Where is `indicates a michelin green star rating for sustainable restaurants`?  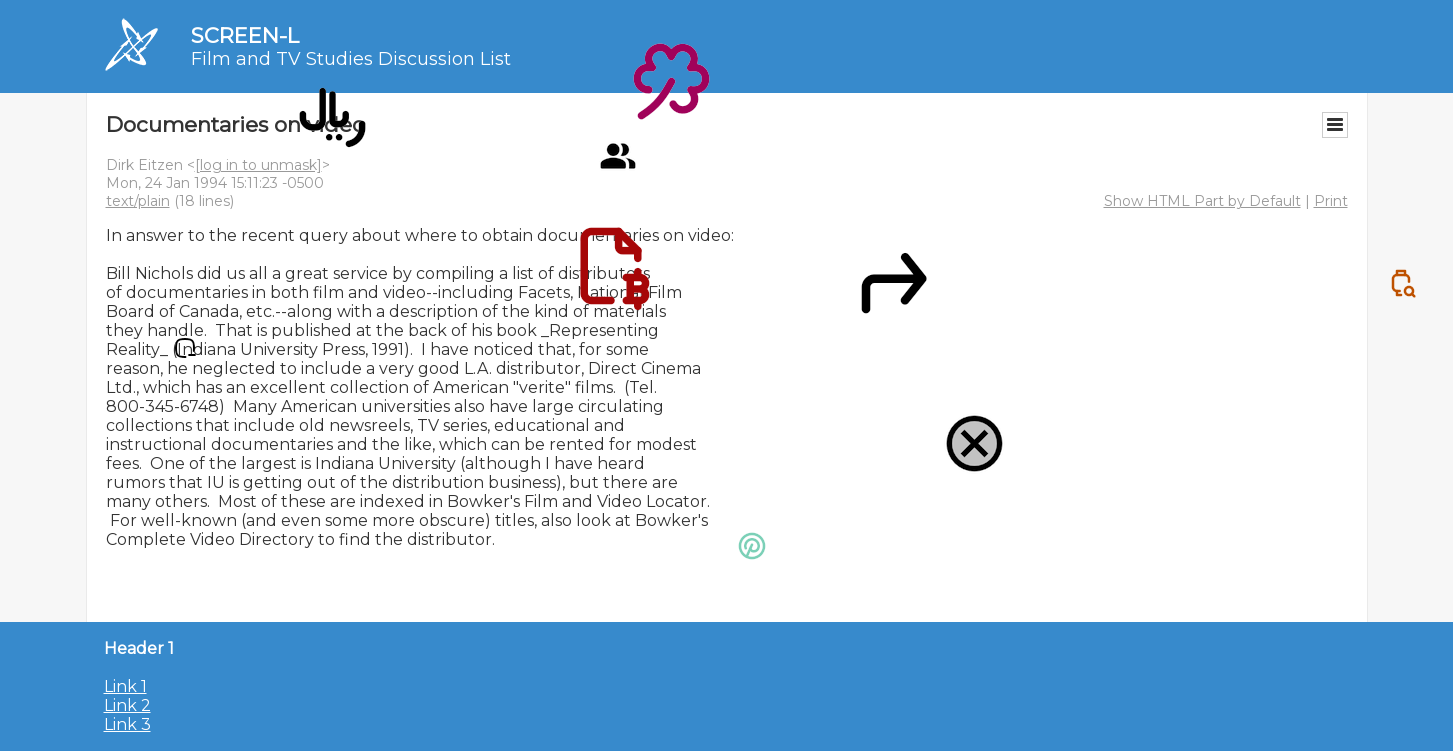 indicates a michelin green star rating for sustainable restaurants is located at coordinates (671, 81).